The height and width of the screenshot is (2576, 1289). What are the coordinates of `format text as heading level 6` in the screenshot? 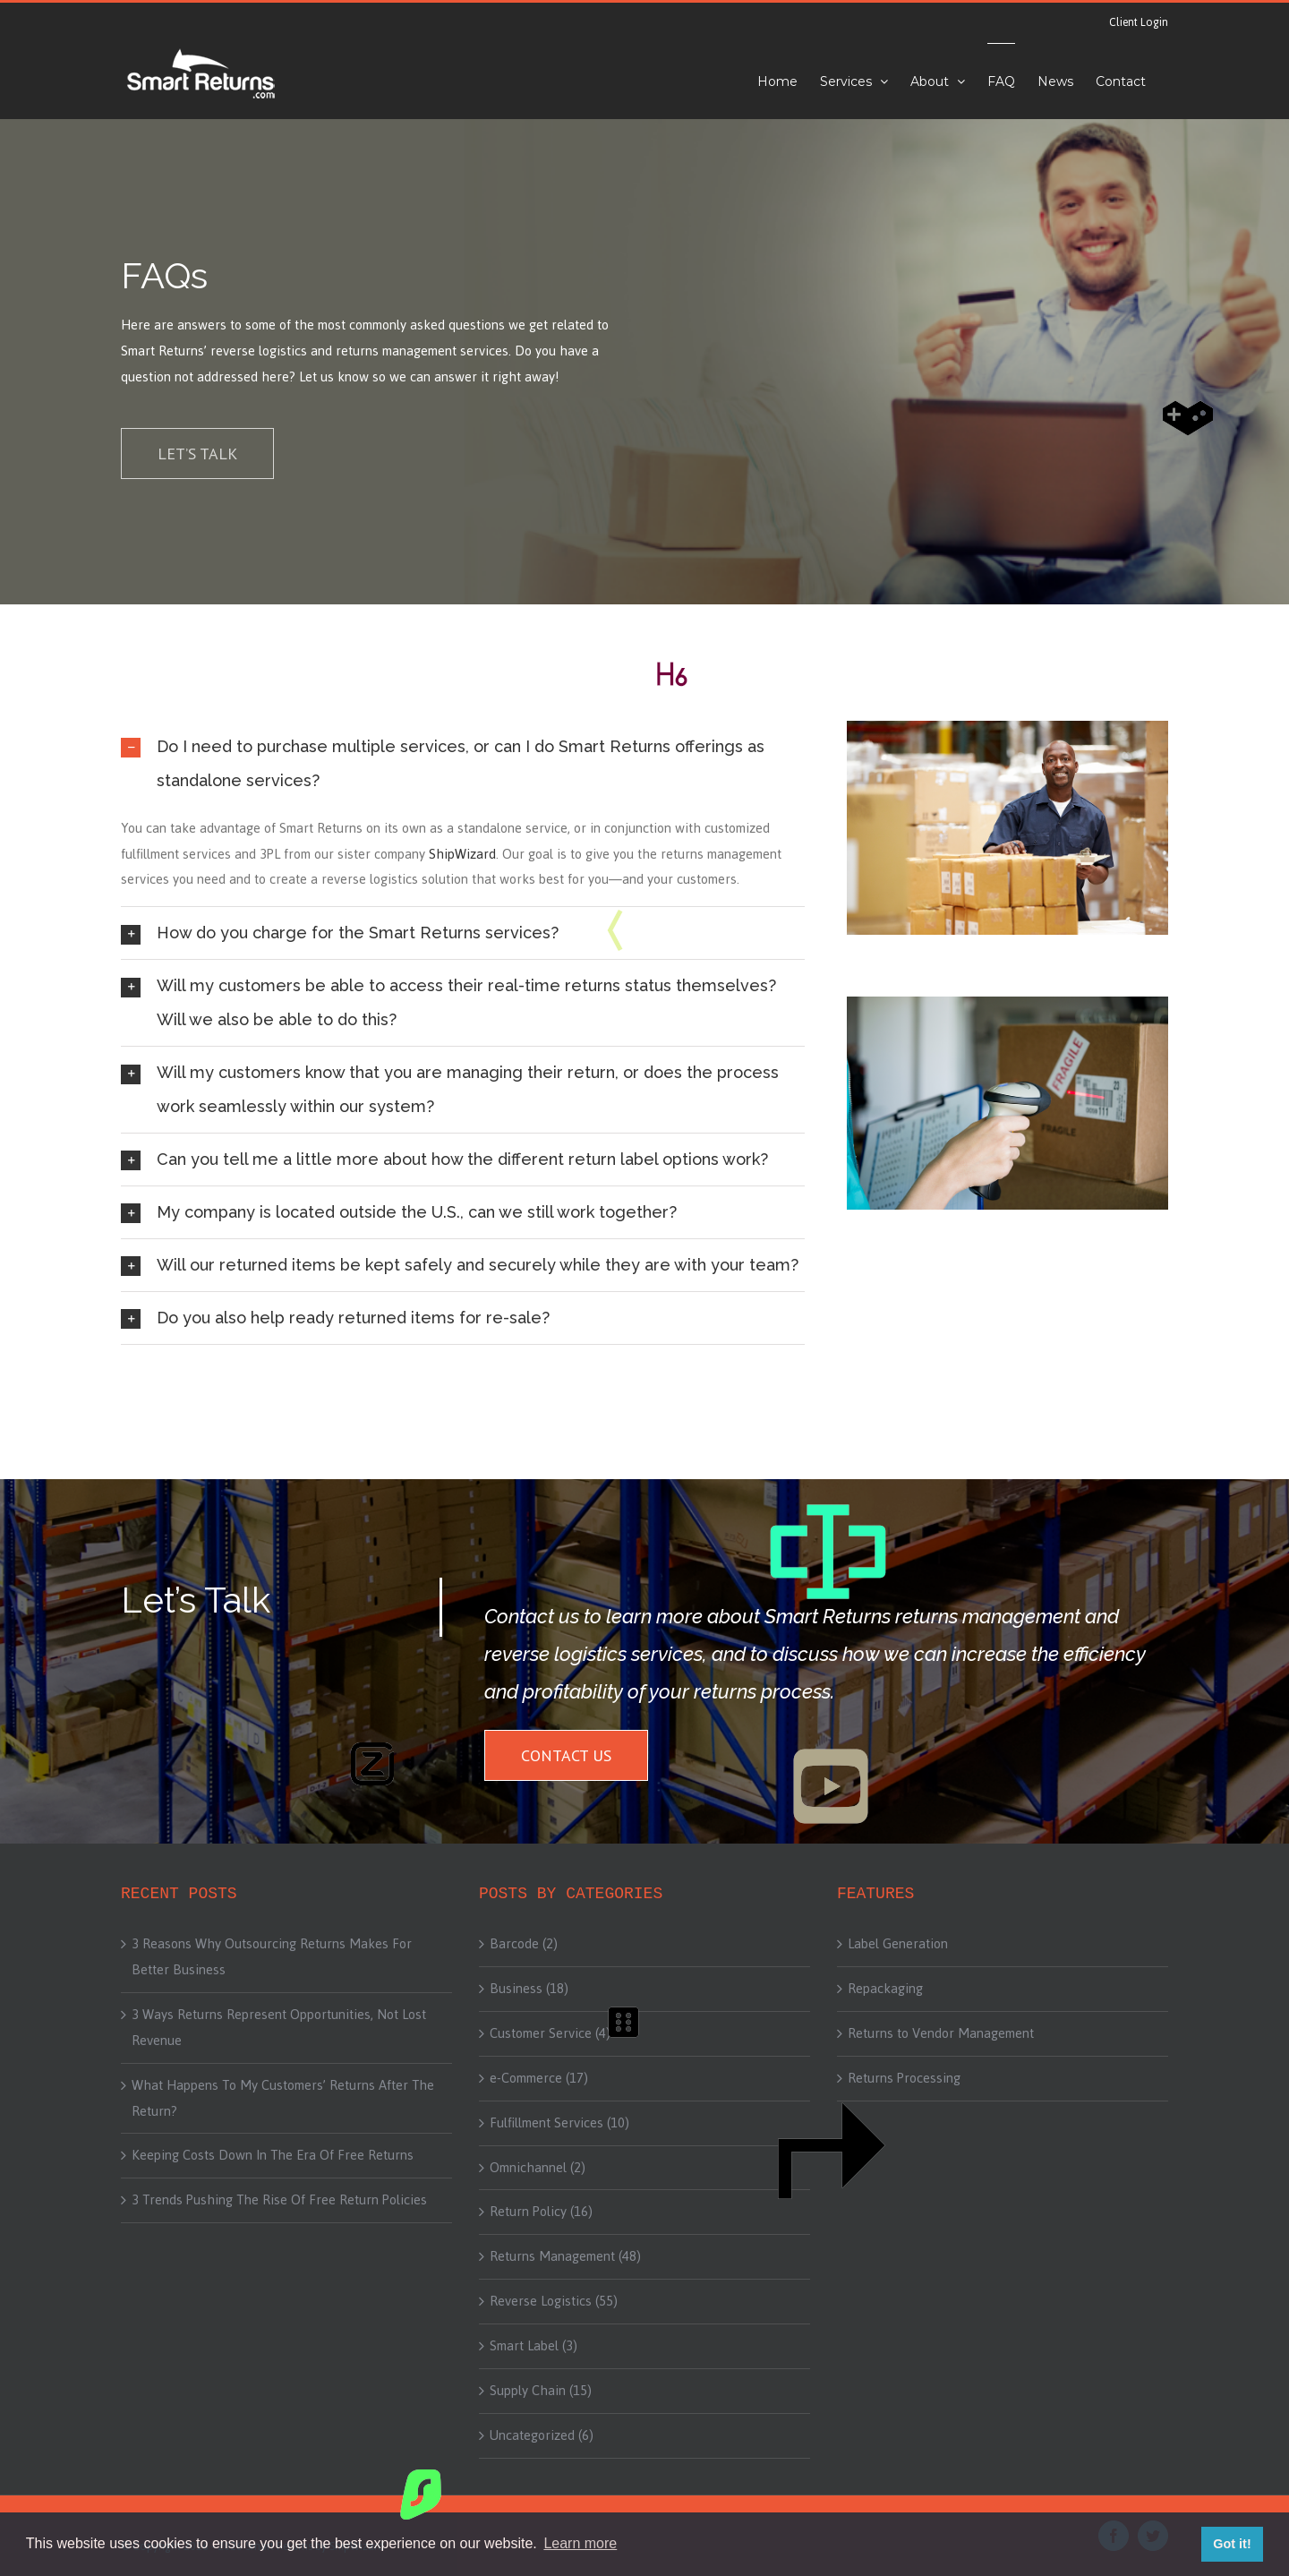 It's located at (671, 673).